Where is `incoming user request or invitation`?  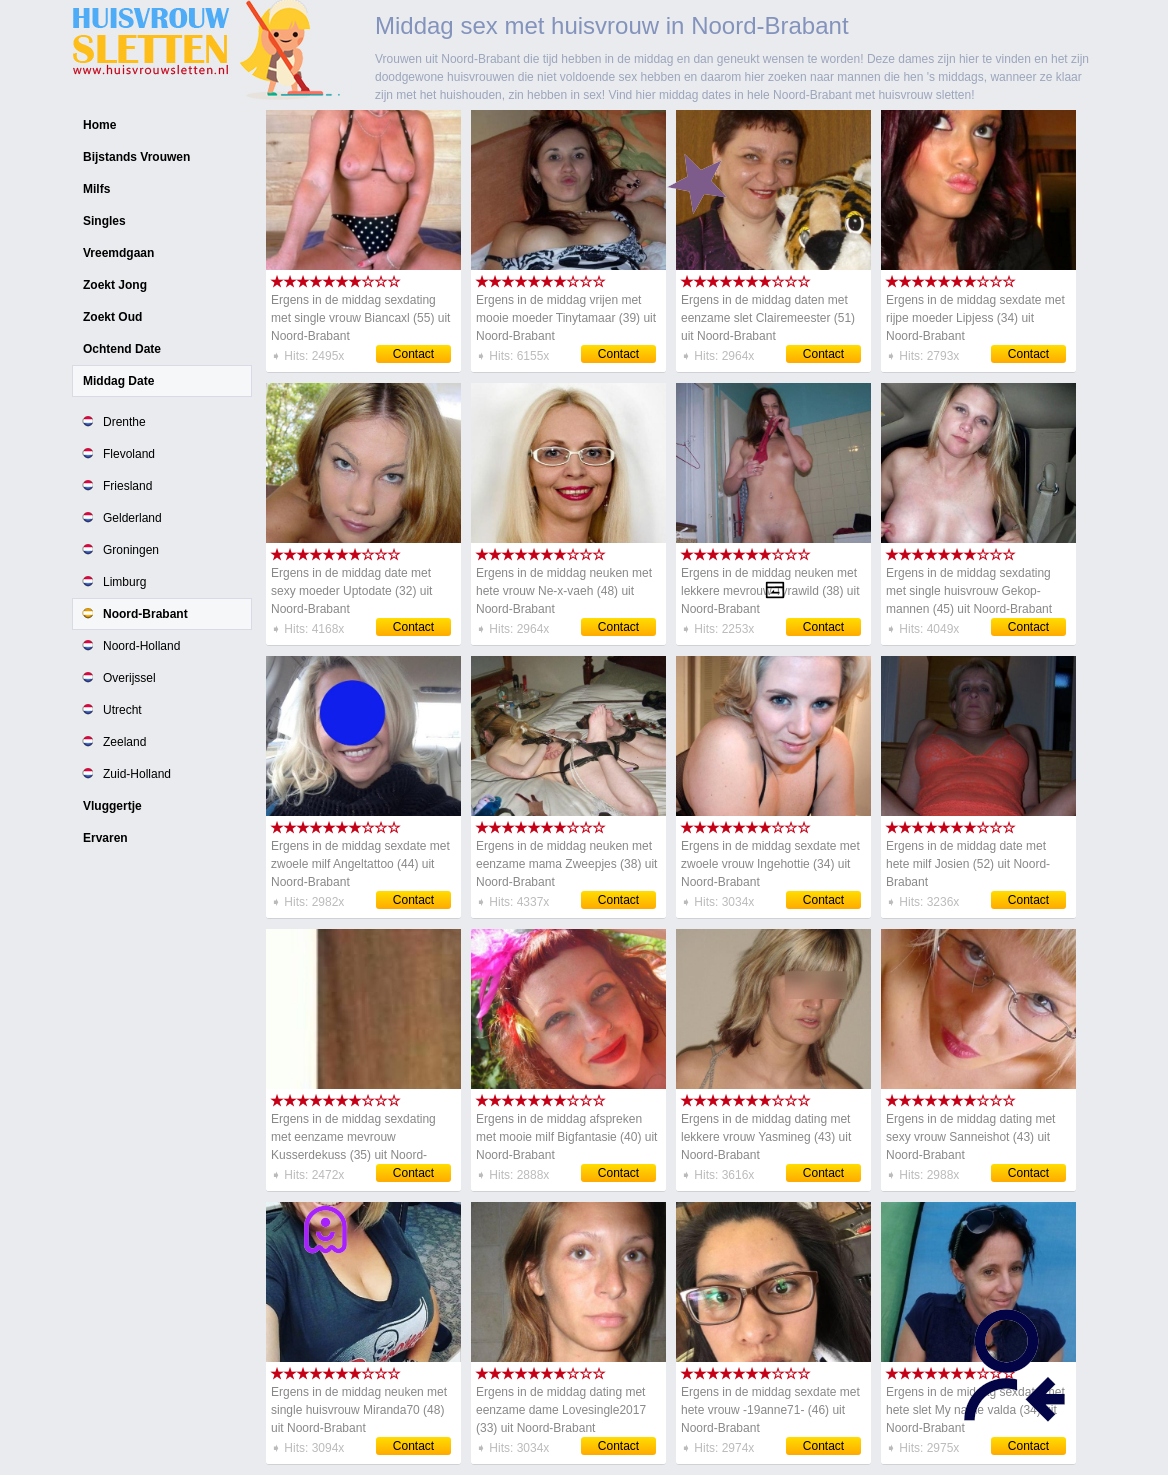 incoming user request or invitation is located at coordinates (1006, 1367).